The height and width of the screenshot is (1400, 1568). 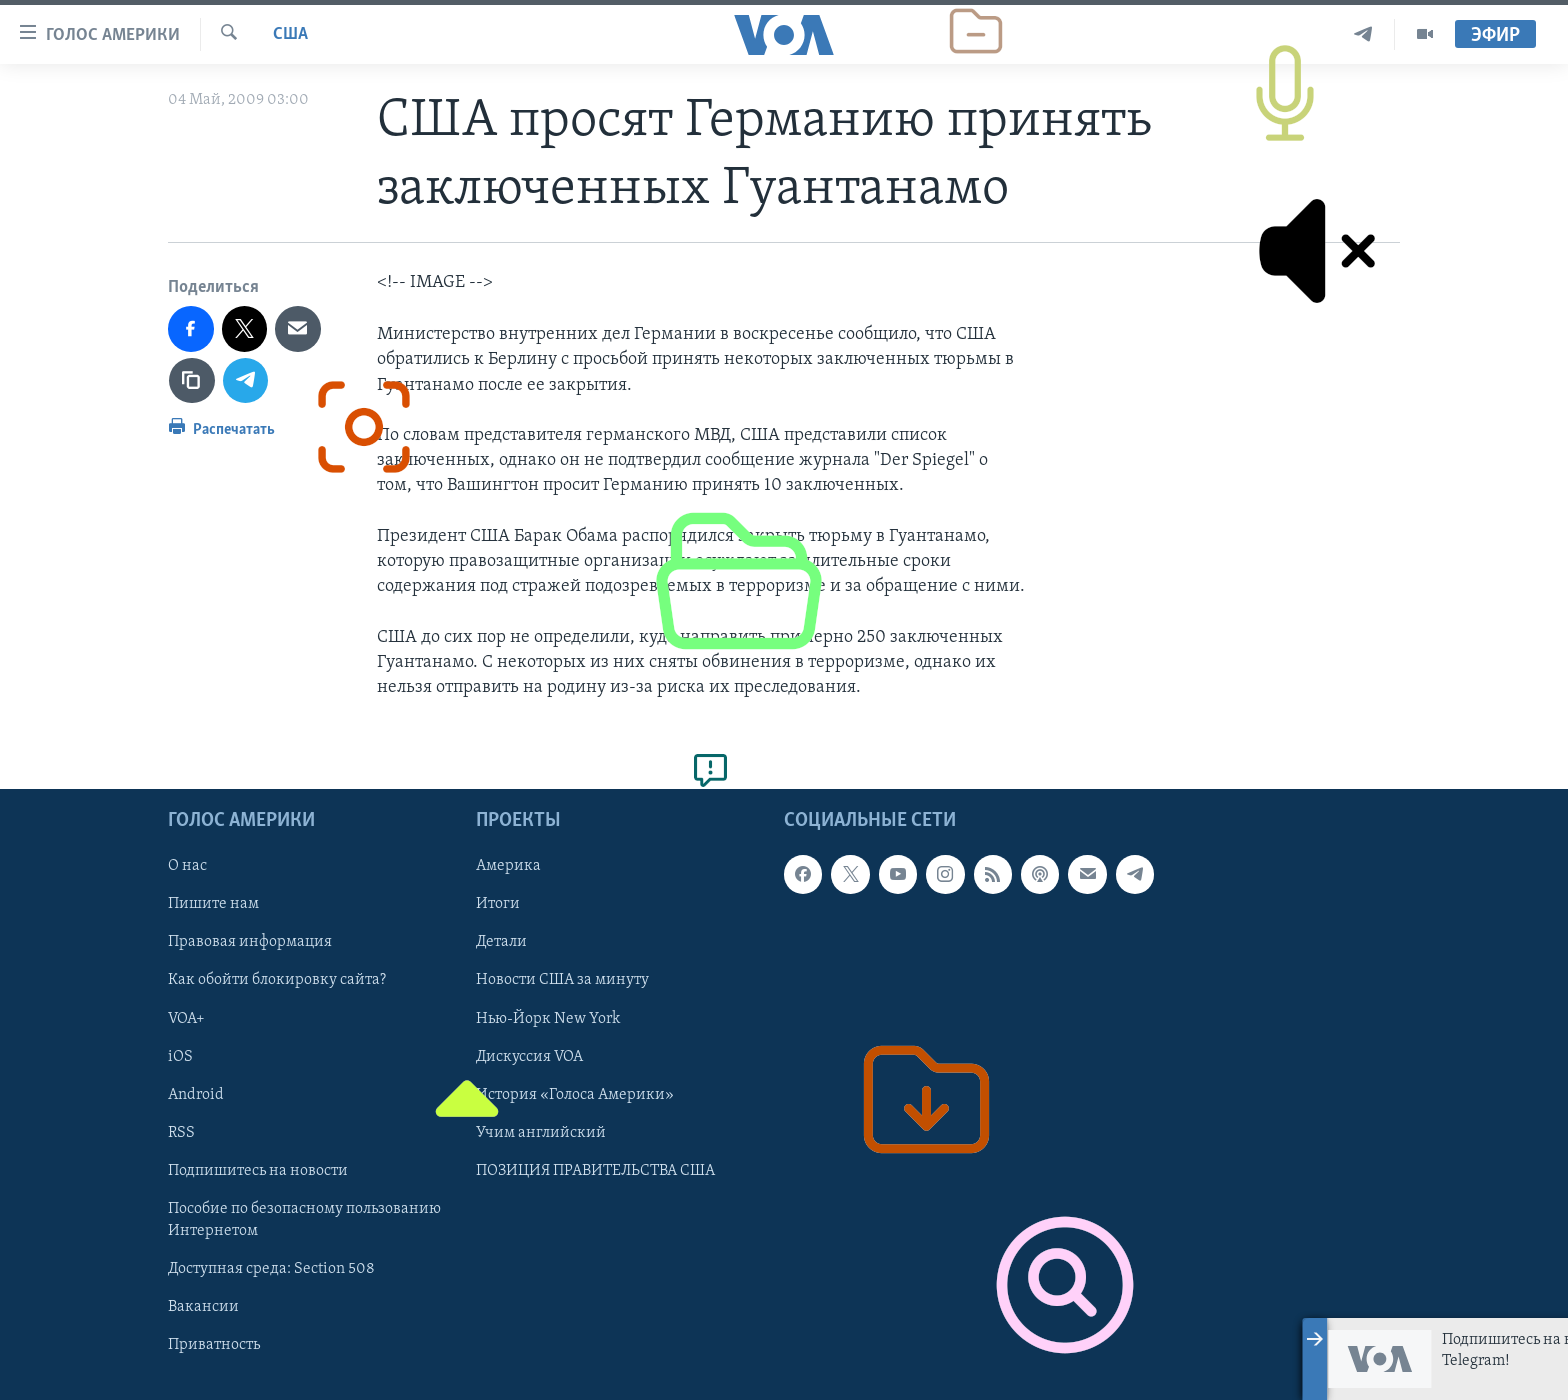 I want to click on view contents of an open folder, so click(x=739, y=581).